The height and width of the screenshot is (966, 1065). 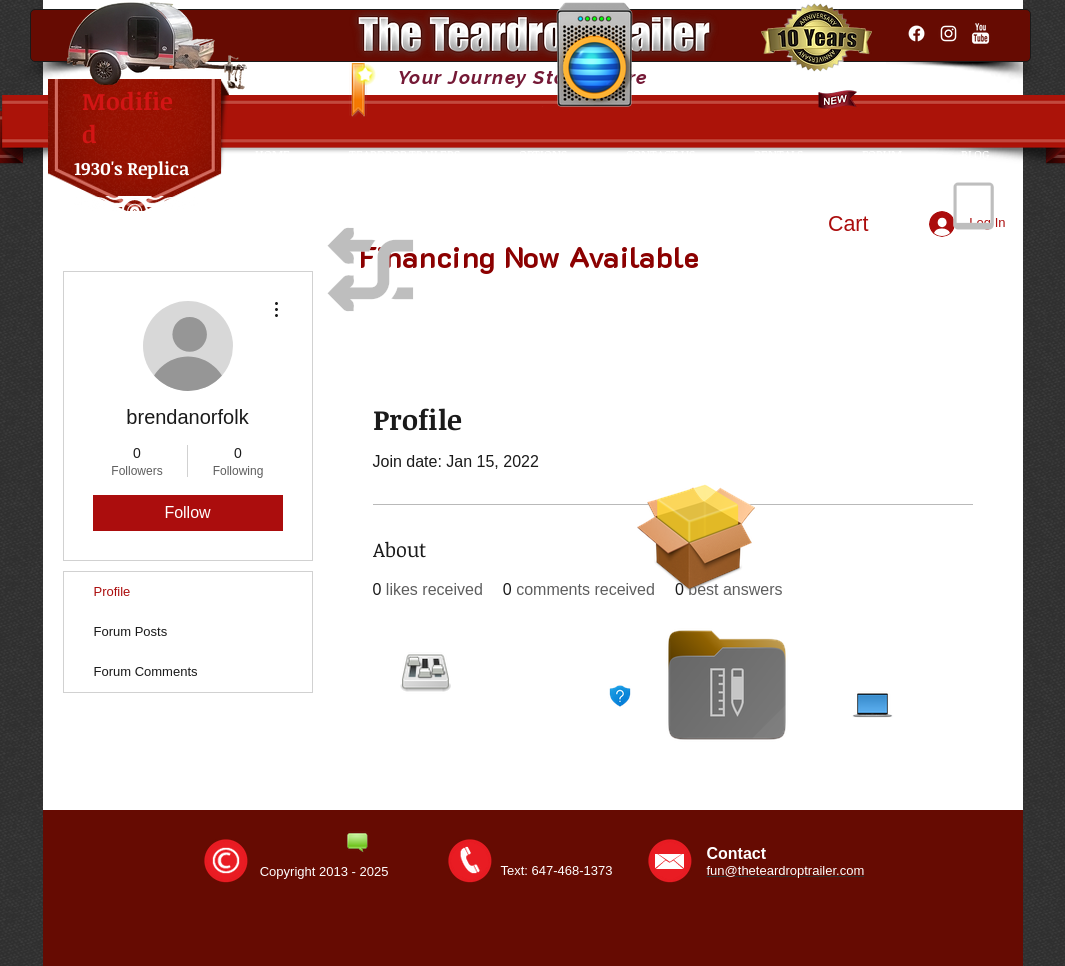 I want to click on macbook pro 15-inch device icon, so click(x=872, y=703).